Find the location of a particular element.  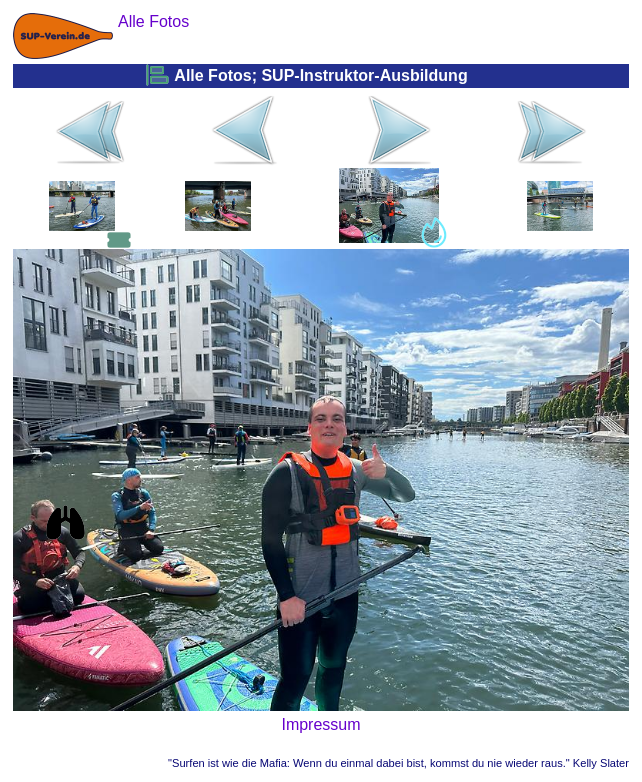

access respiratory health information is located at coordinates (65, 522).